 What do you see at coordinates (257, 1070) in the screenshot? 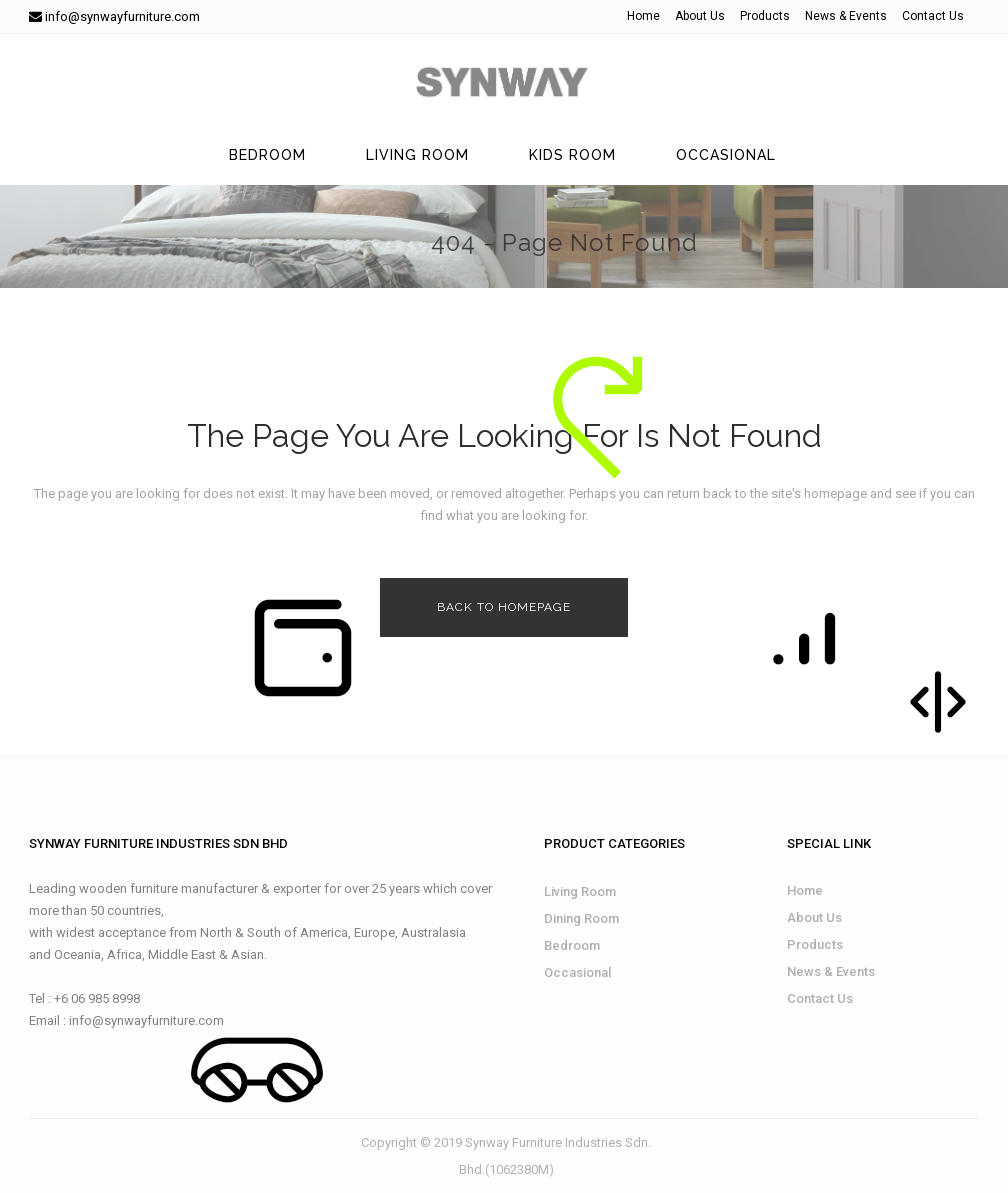
I see `access swimming or sports activity settings` at bounding box center [257, 1070].